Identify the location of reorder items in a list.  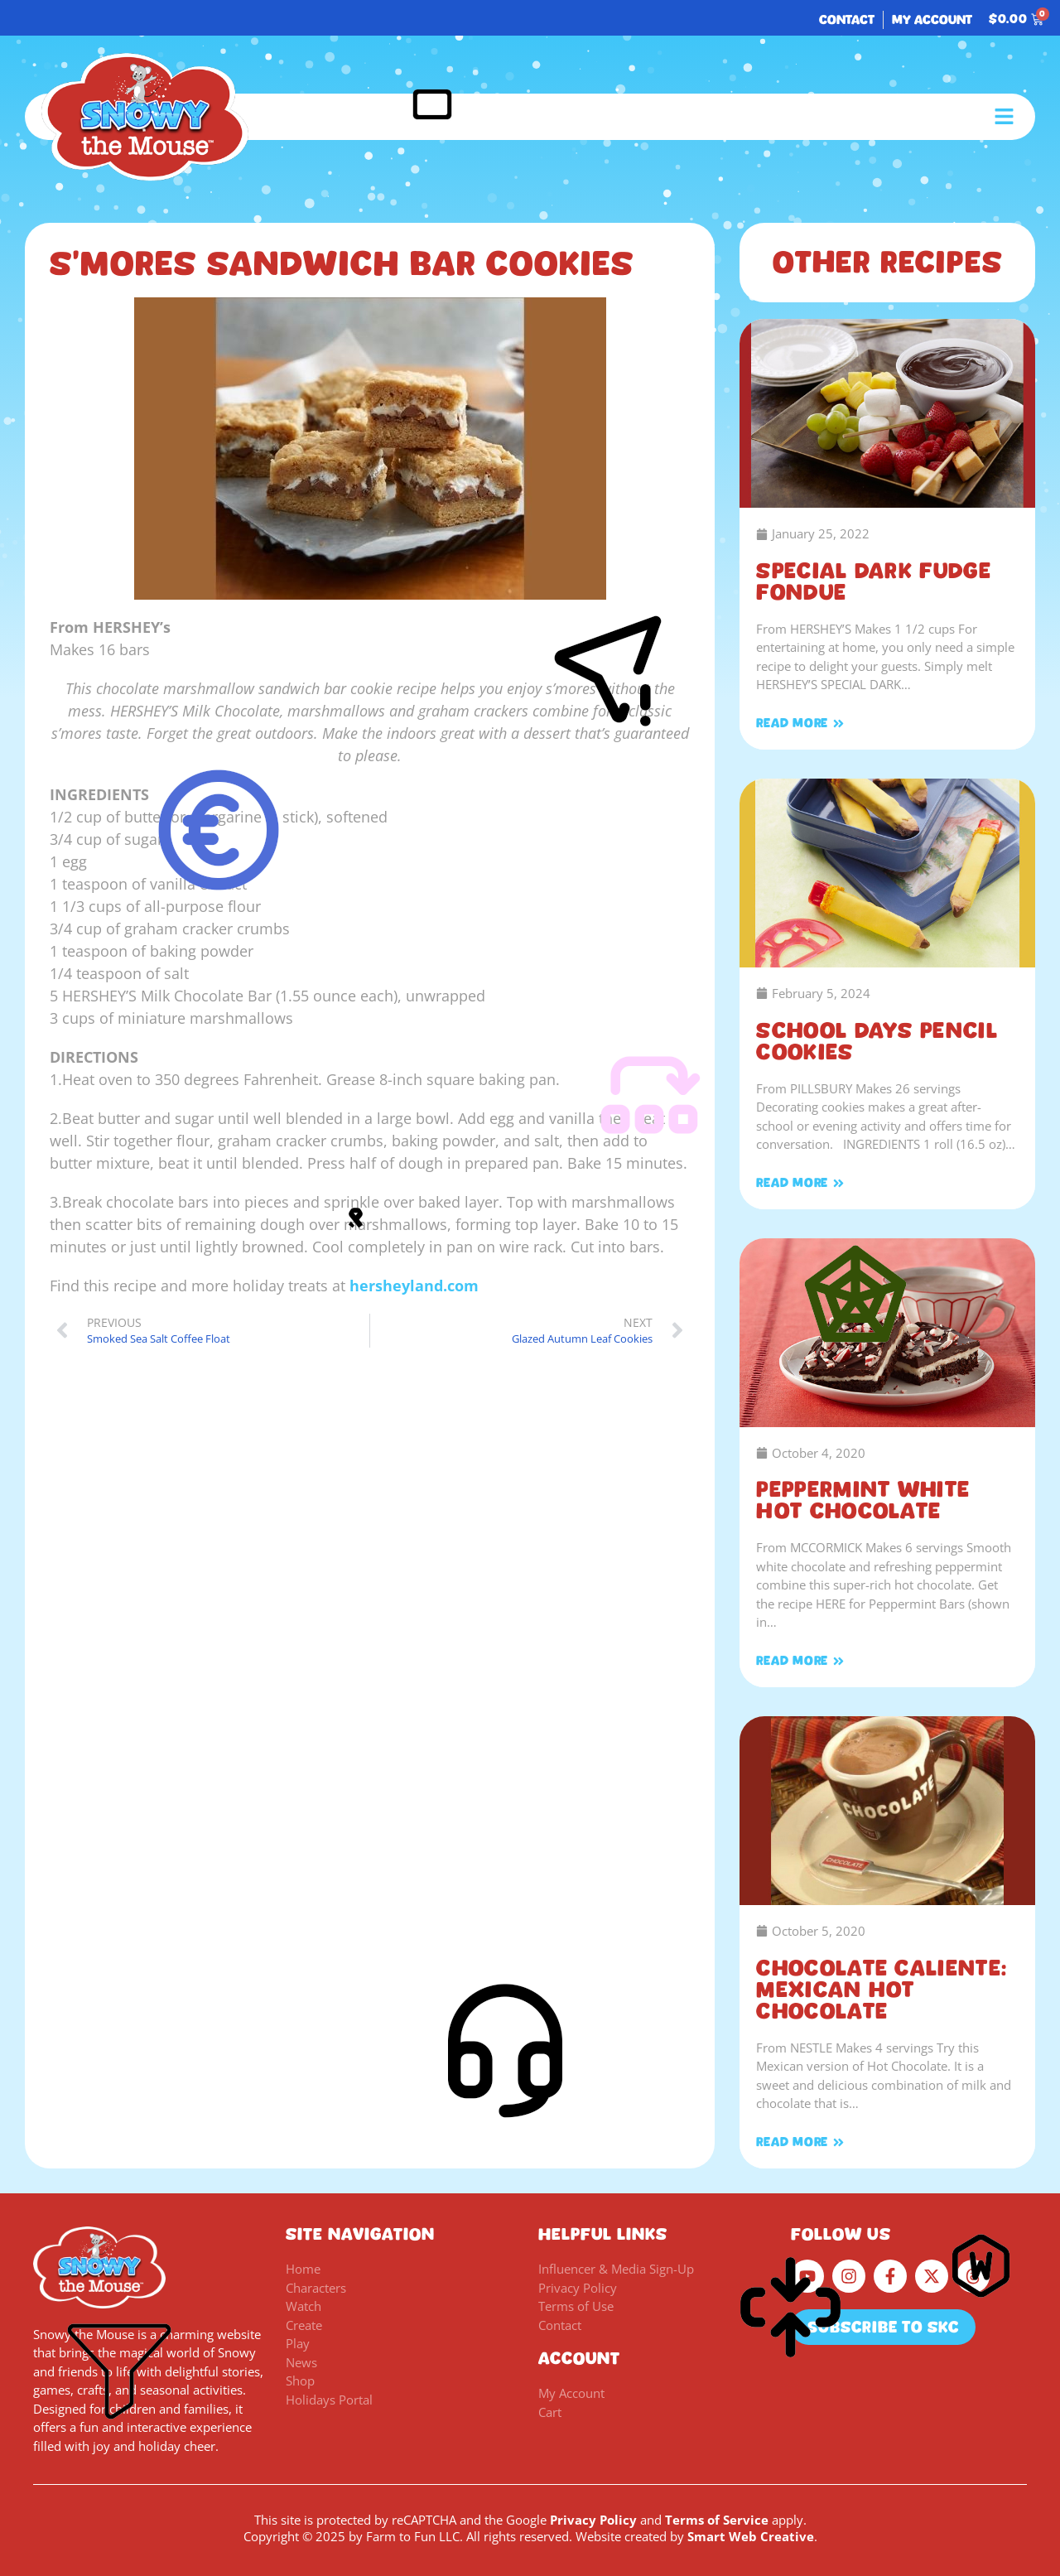
(649, 1095).